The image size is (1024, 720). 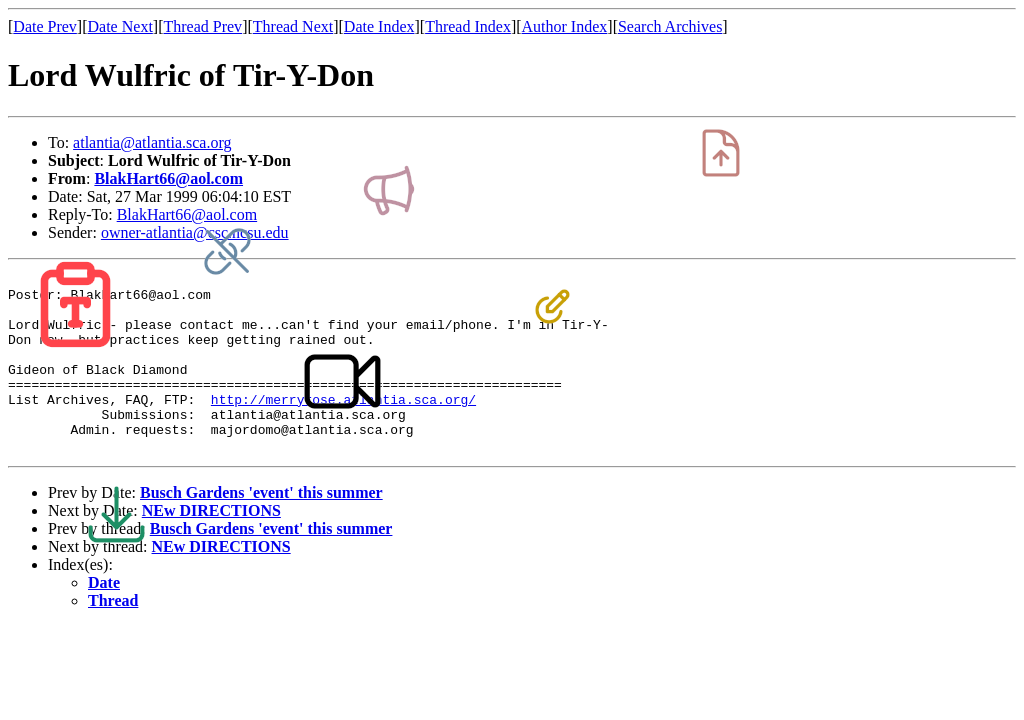 I want to click on unlink or disconnect a shared link, so click(x=227, y=251).